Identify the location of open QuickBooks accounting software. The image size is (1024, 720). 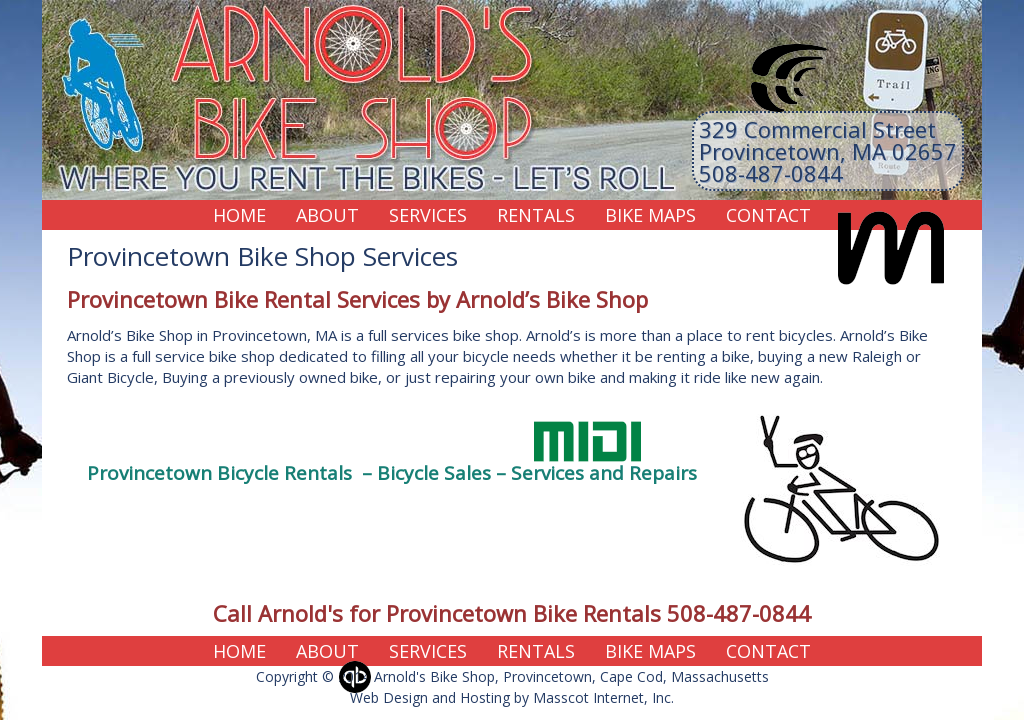
(355, 677).